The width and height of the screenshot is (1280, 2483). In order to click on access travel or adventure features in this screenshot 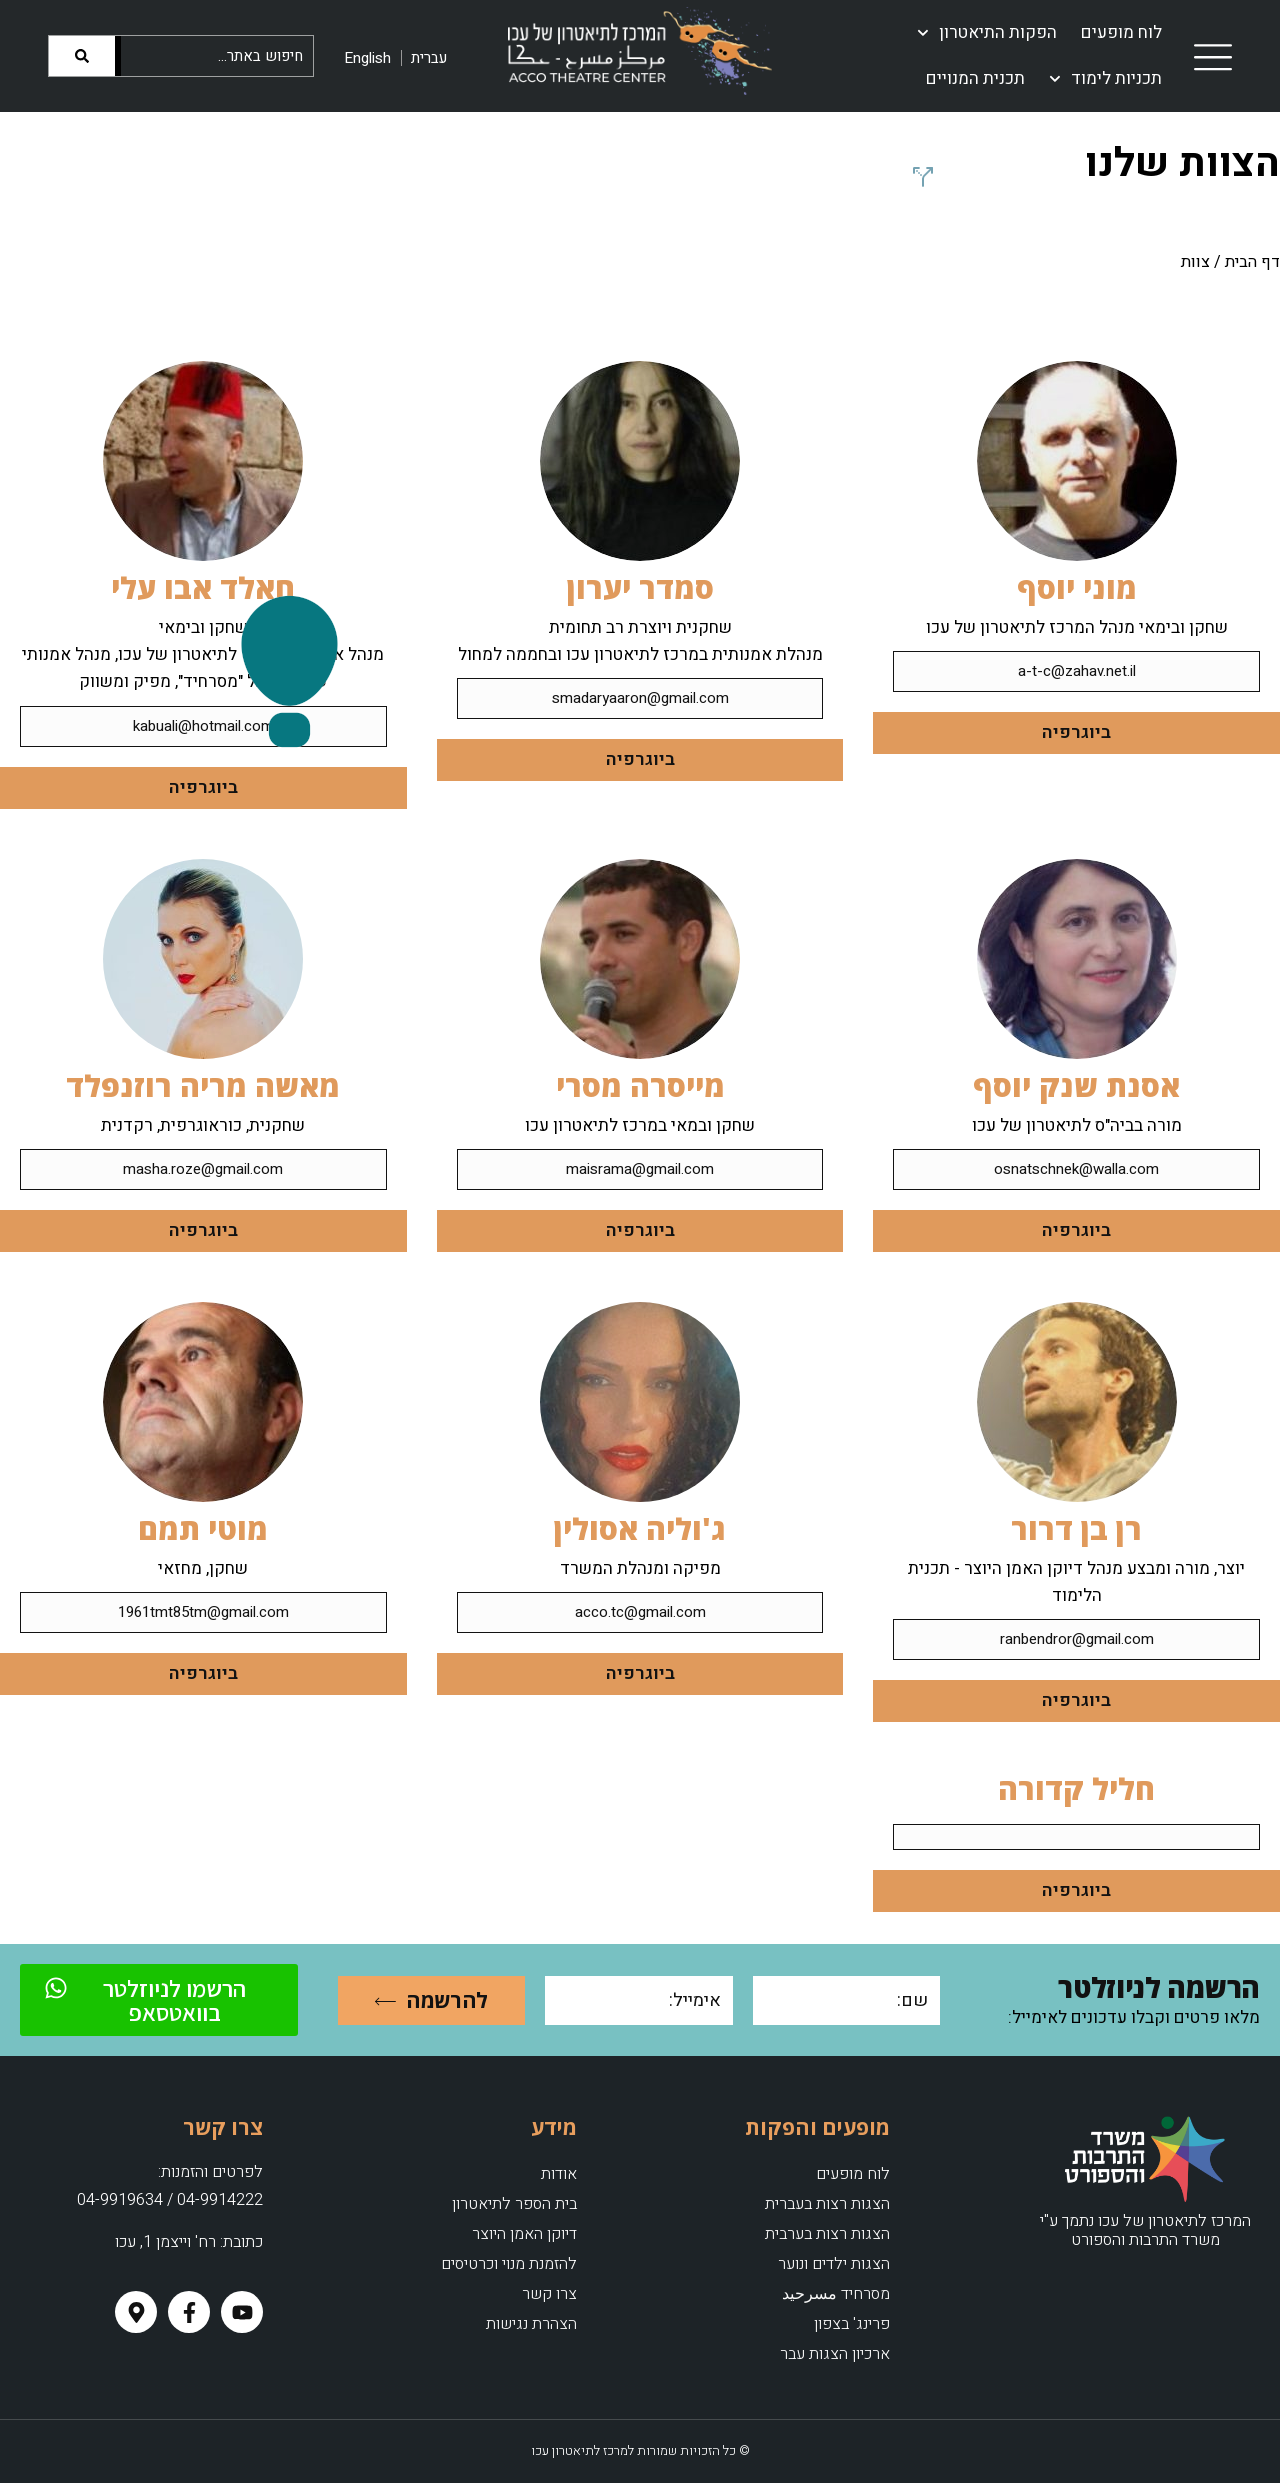, I will do `click(289, 671)`.